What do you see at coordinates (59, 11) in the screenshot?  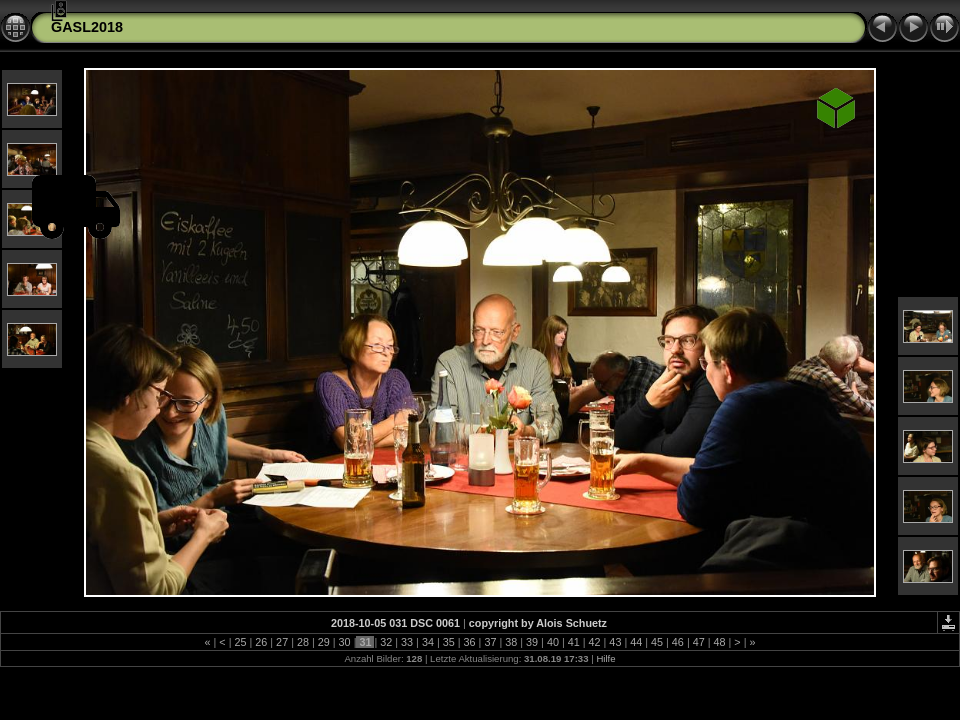 I see `manage connected speaker devices` at bounding box center [59, 11].